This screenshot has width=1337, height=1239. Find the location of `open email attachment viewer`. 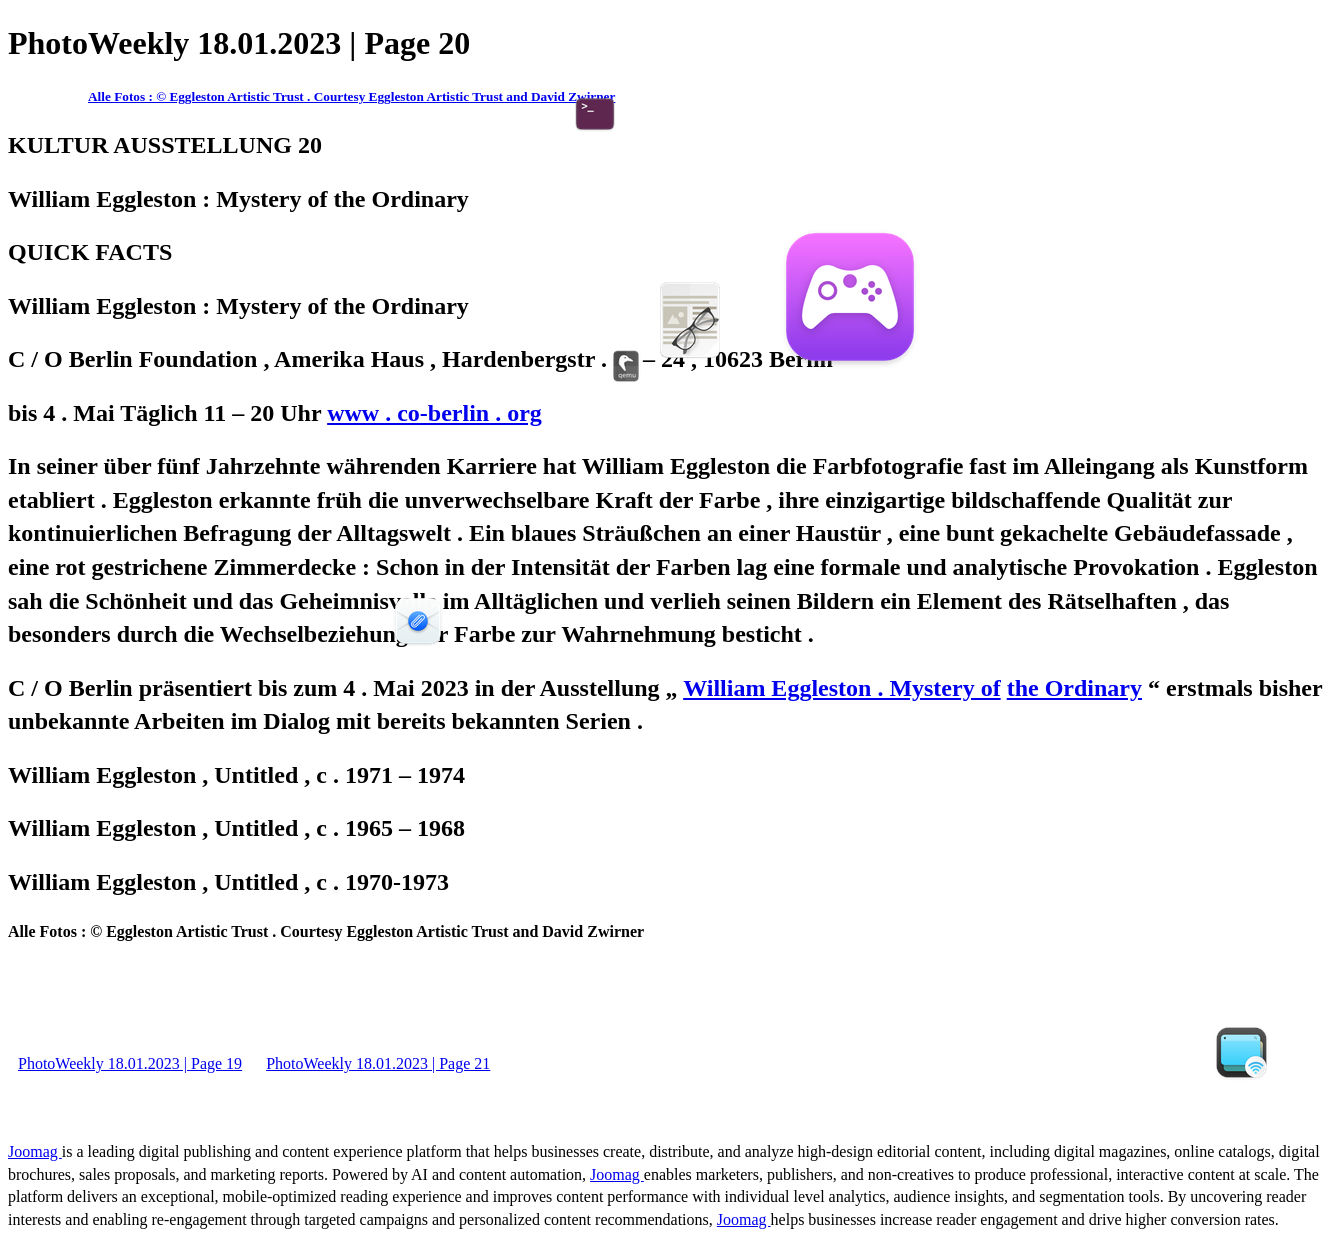

open email attachment viewer is located at coordinates (418, 621).